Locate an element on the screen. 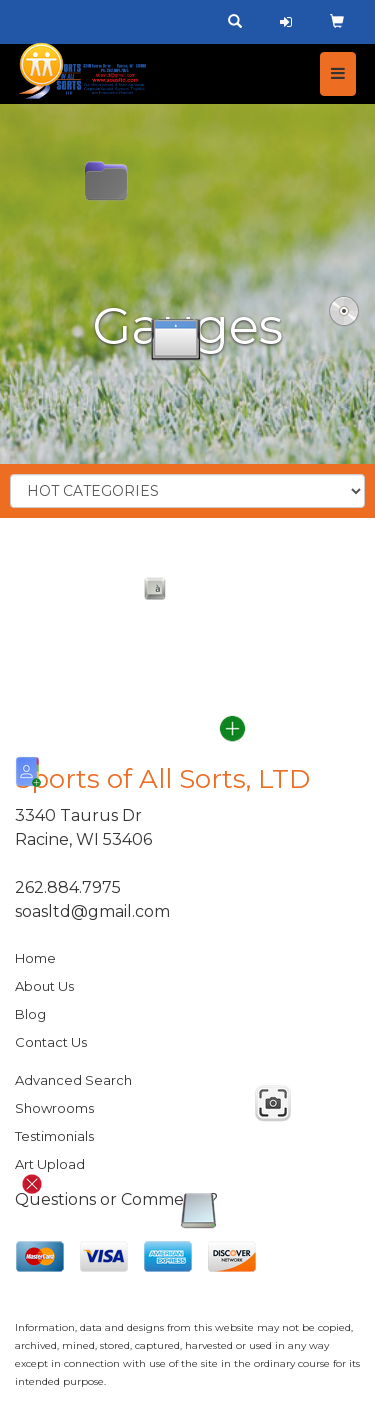 The width and height of the screenshot is (375, 1421). open find my friends is located at coordinates (41, 64).